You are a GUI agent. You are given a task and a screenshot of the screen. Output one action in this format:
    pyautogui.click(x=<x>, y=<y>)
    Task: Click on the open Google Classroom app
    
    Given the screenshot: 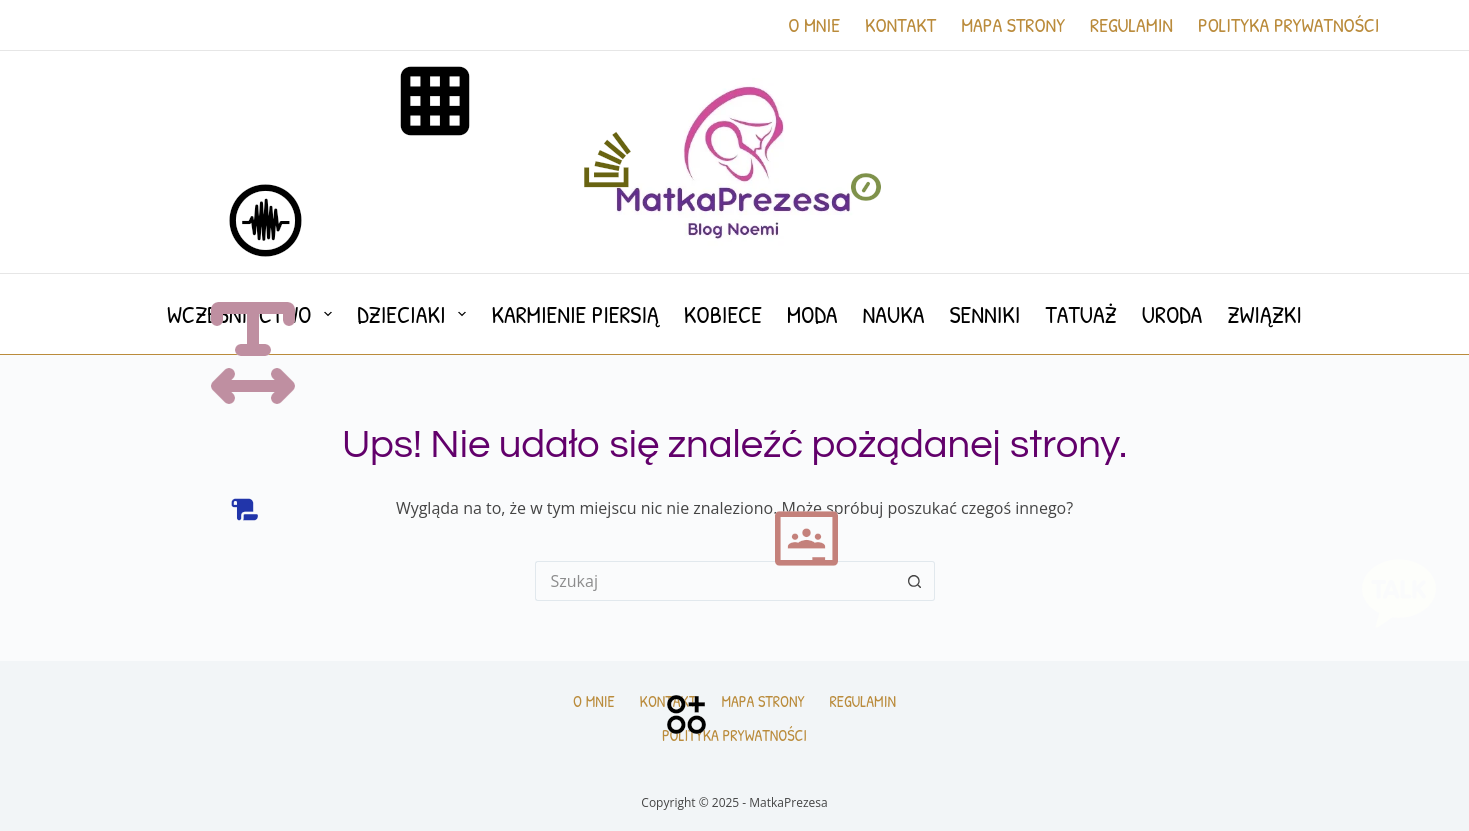 What is the action you would take?
    pyautogui.click(x=806, y=538)
    